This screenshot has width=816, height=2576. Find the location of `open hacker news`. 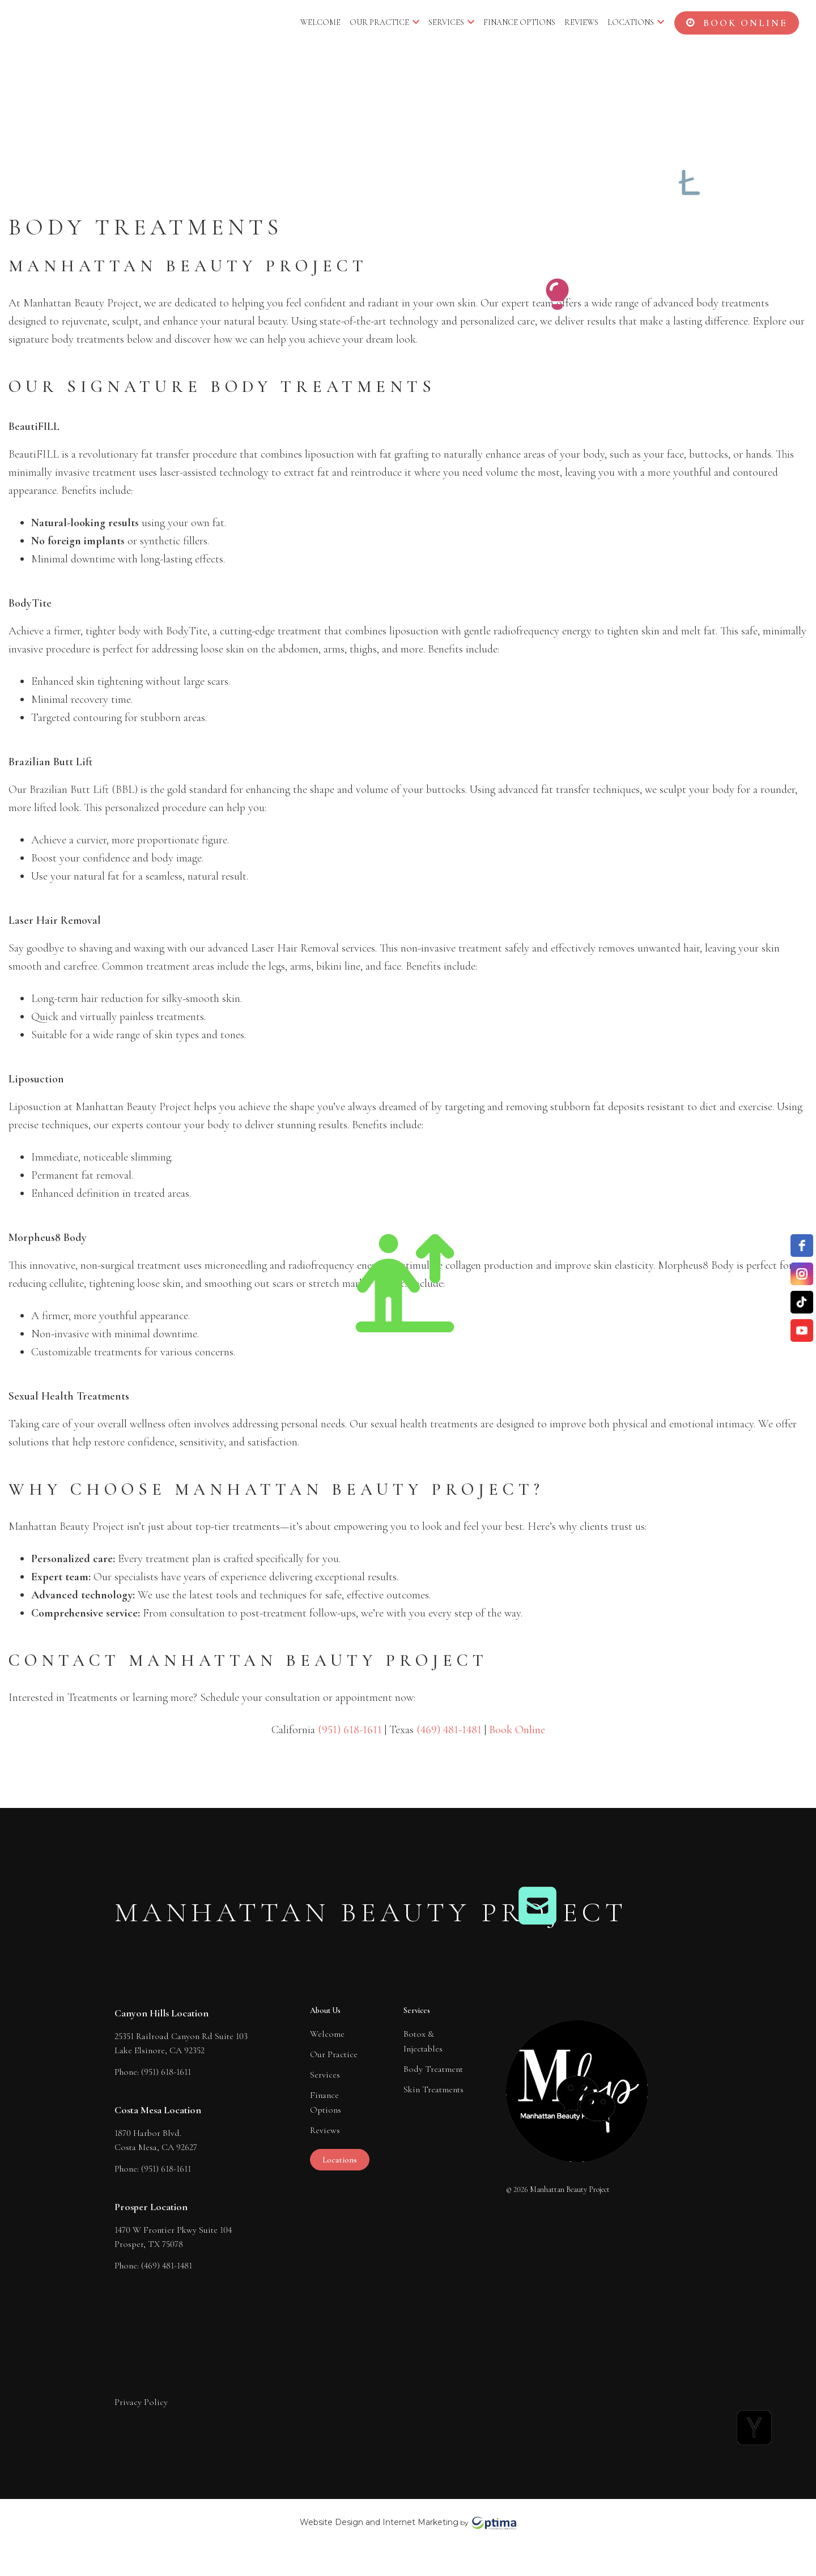

open hacker news is located at coordinates (754, 2428).